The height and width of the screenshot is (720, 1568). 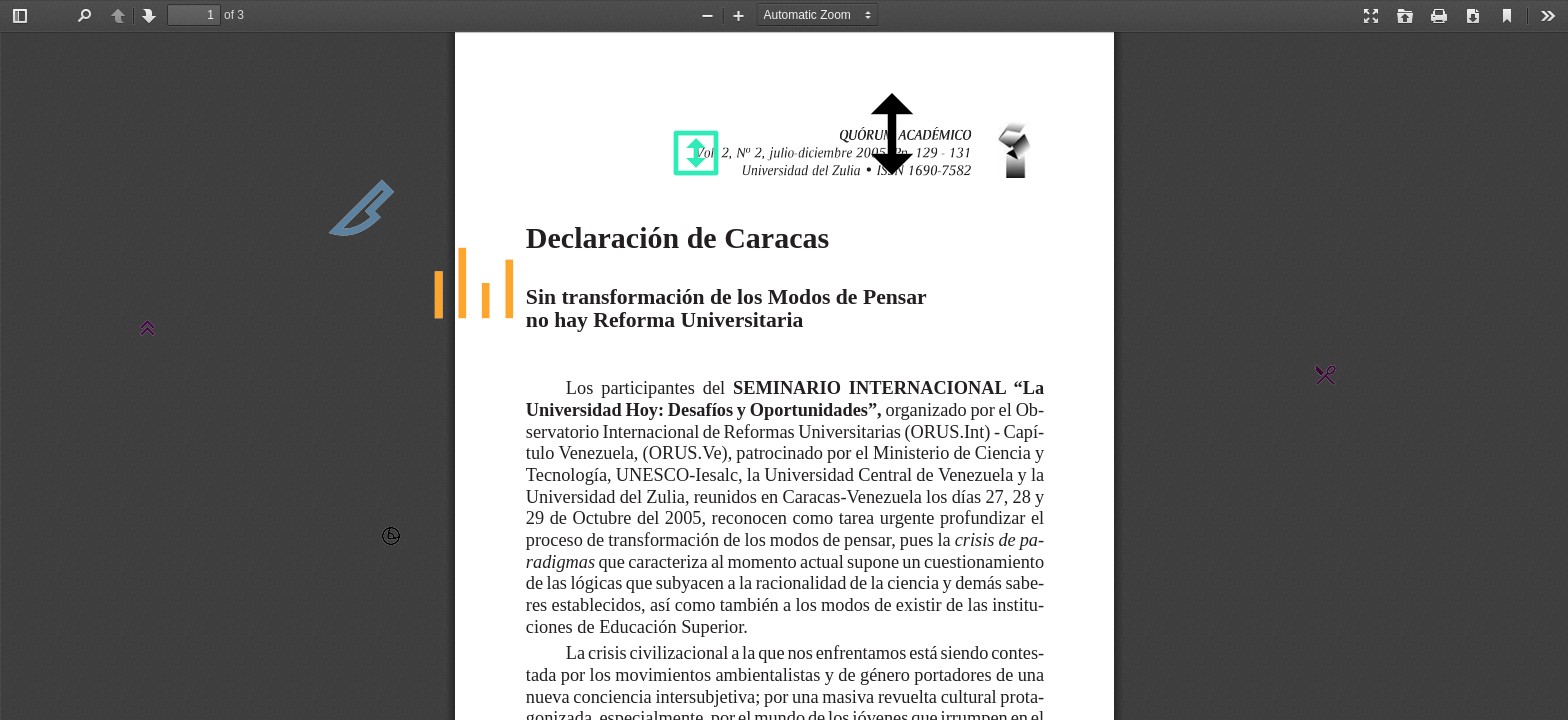 What do you see at coordinates (474, 283) in the screenshot?
I see `open rhythm music streaming app` at bounding box center [474, 283].